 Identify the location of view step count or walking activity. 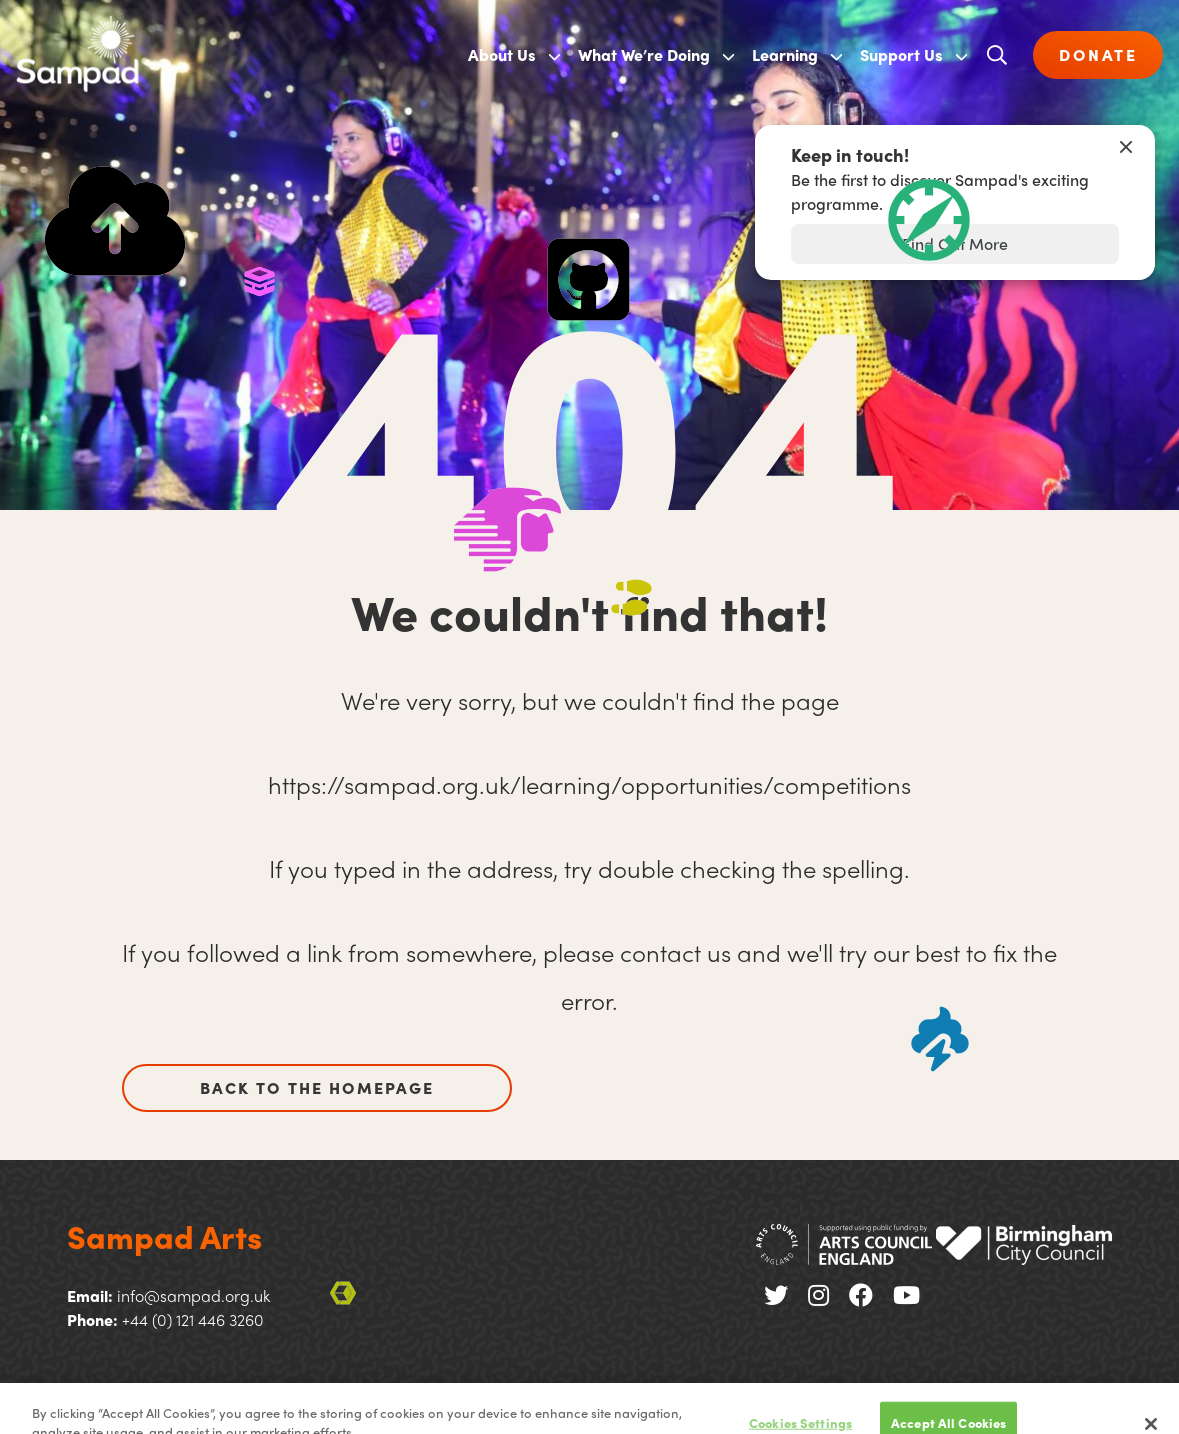
(631, 597).